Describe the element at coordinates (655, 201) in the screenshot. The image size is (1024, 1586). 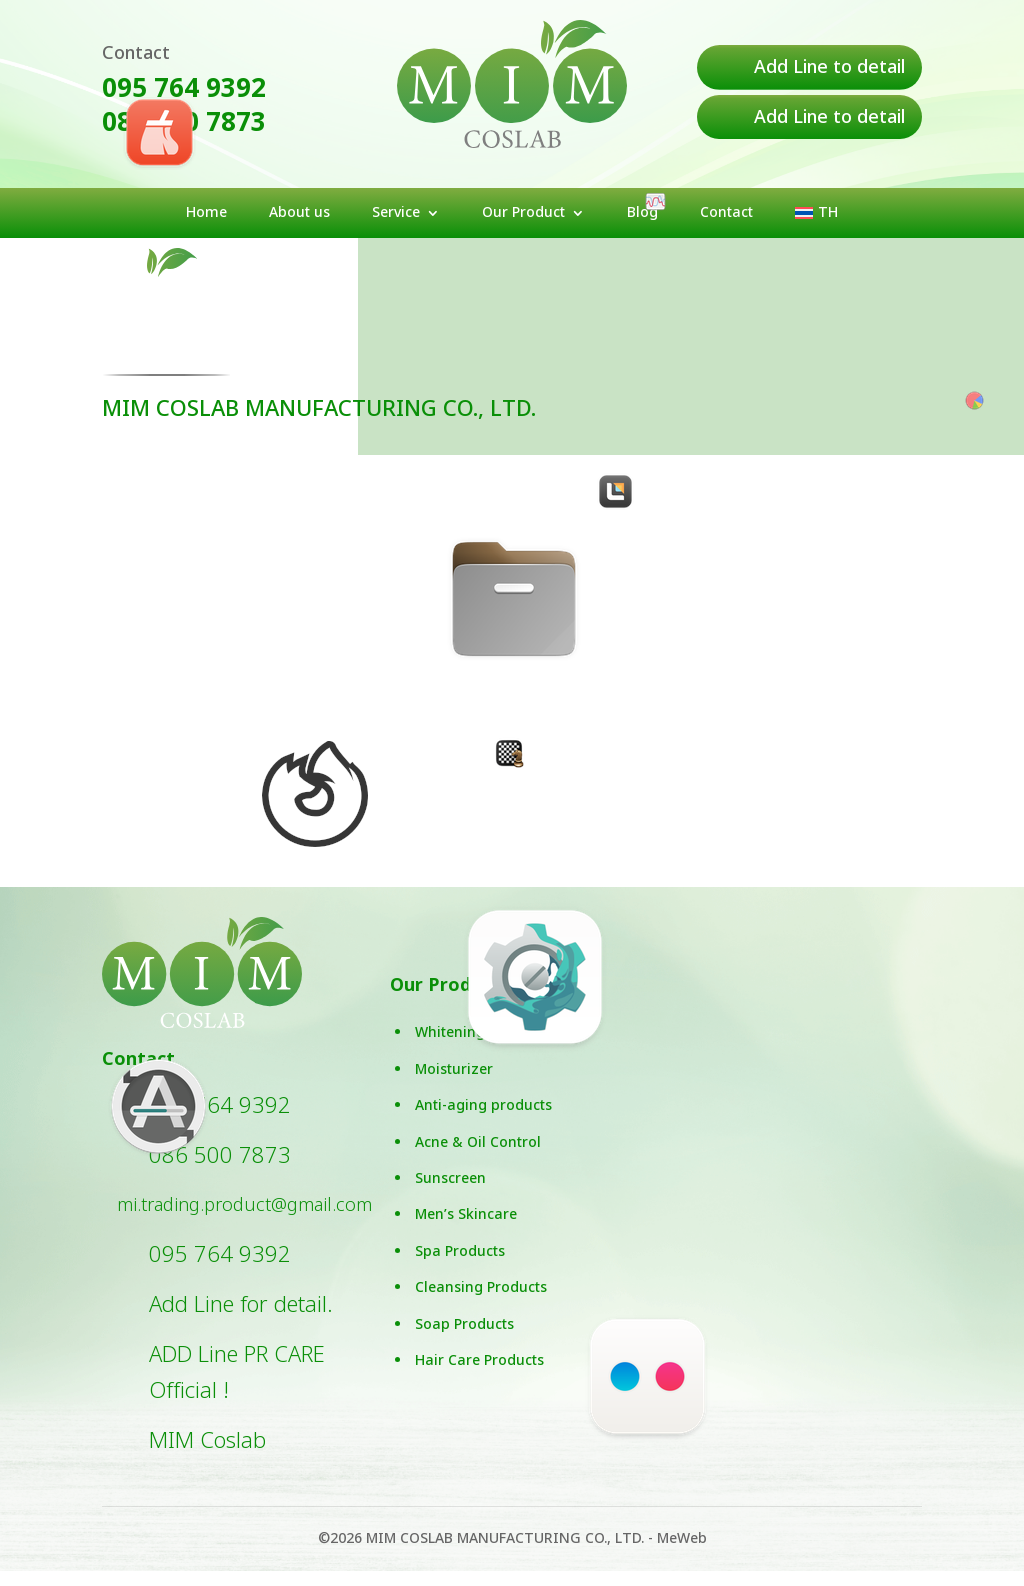
I see `view power usage statistics and graphs` at that location.